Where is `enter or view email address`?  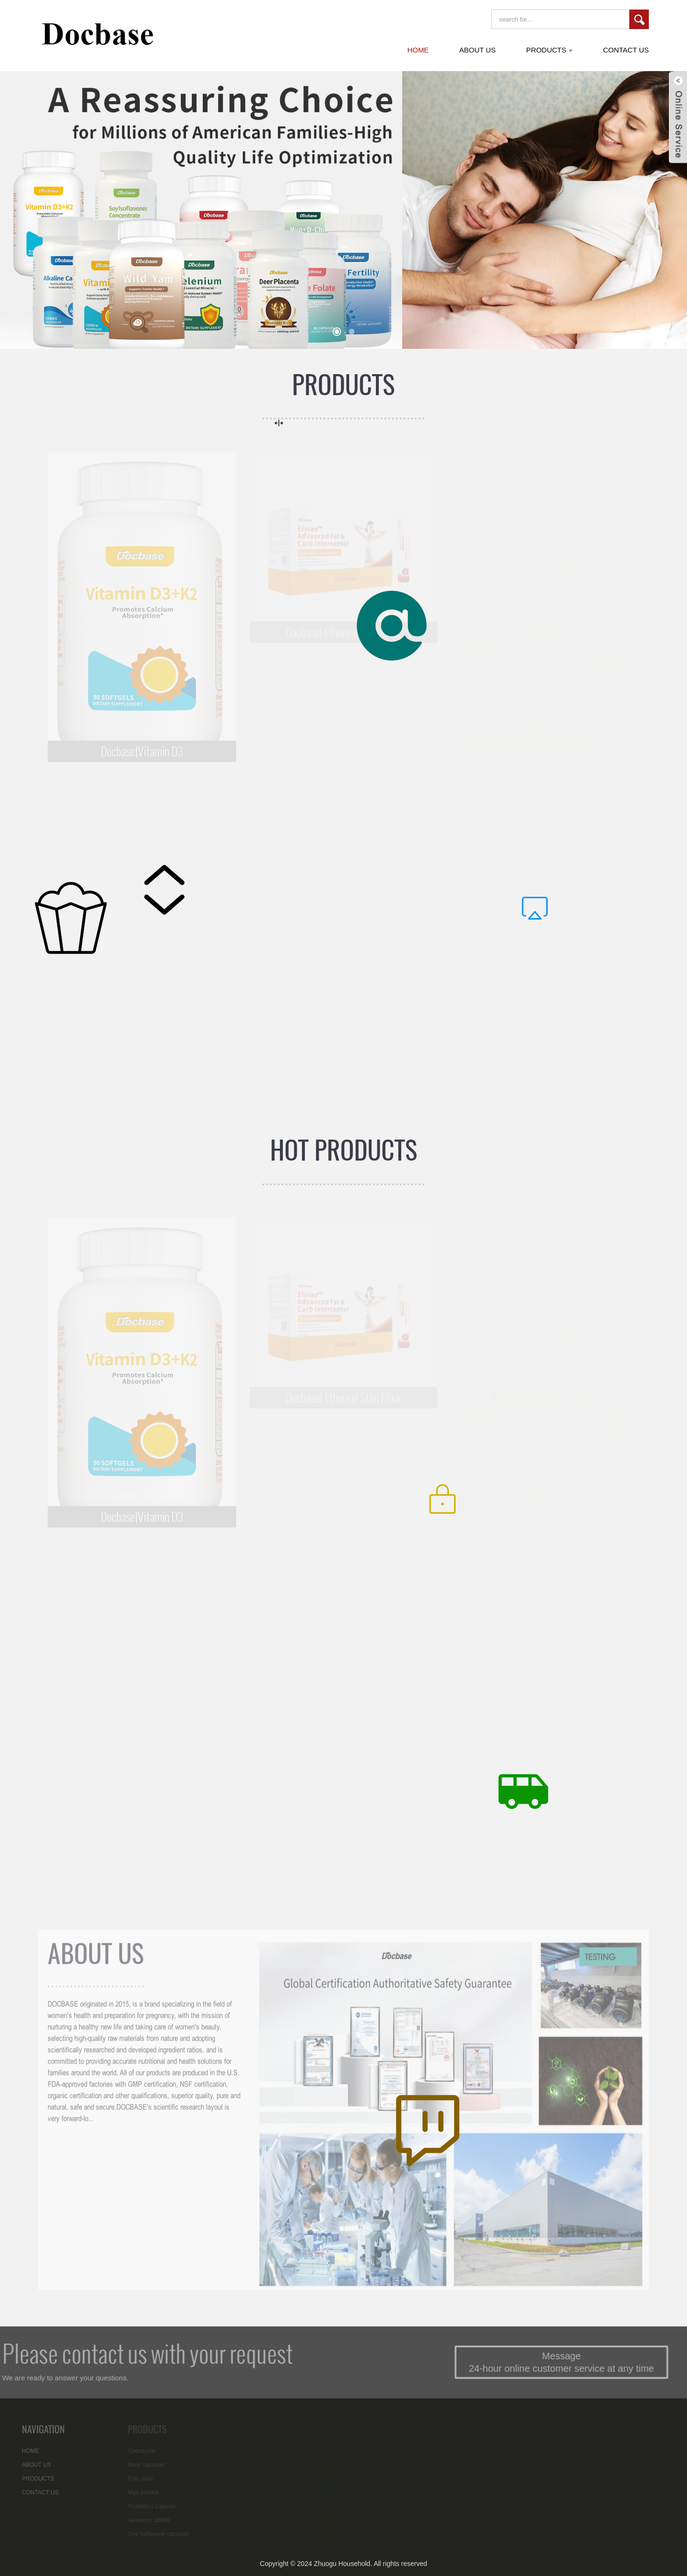
enter or view email address is located at coordinates (392, 626).